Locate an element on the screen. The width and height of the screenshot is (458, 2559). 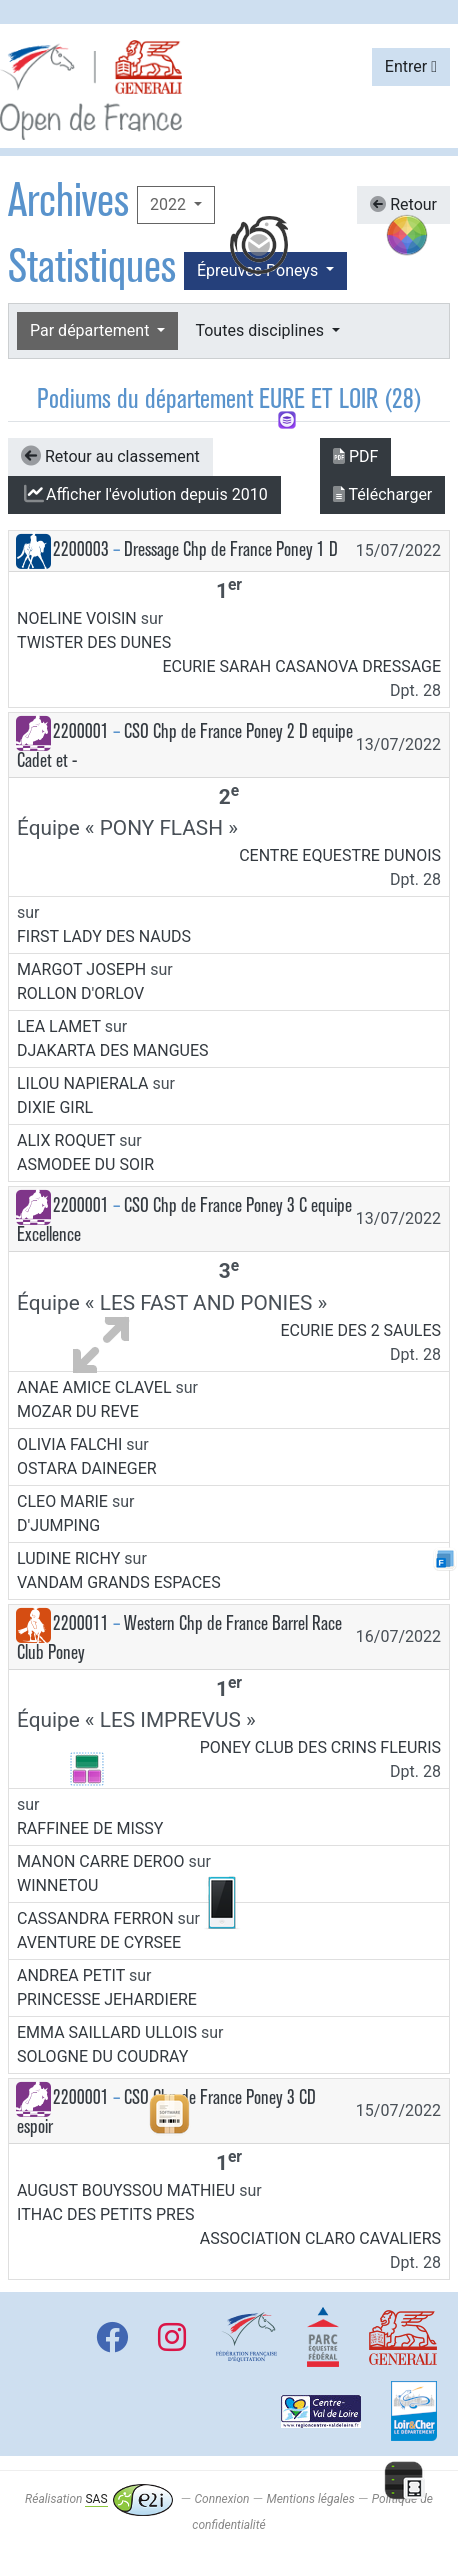
open stack app for organizing files or content is located at coordinates (287, 420).